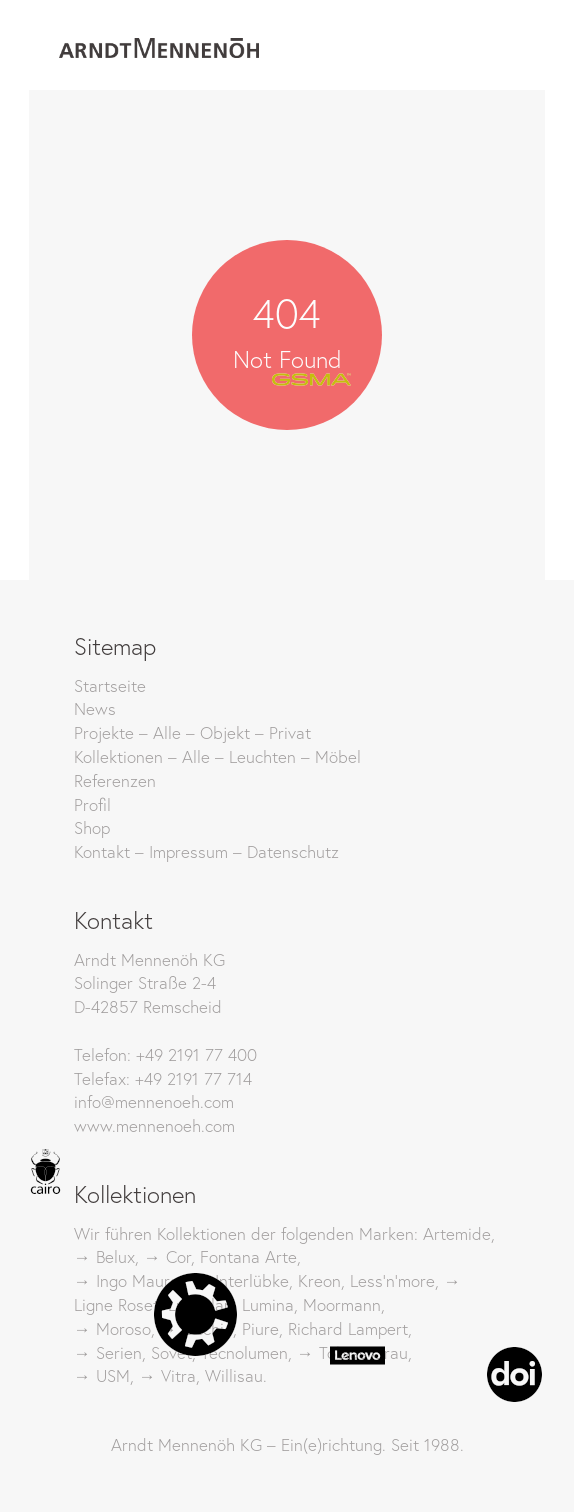 The width and height of the screenshot is (574, 1512). I want to click on kubuntu linux distribution logo, so click(195, 1314).